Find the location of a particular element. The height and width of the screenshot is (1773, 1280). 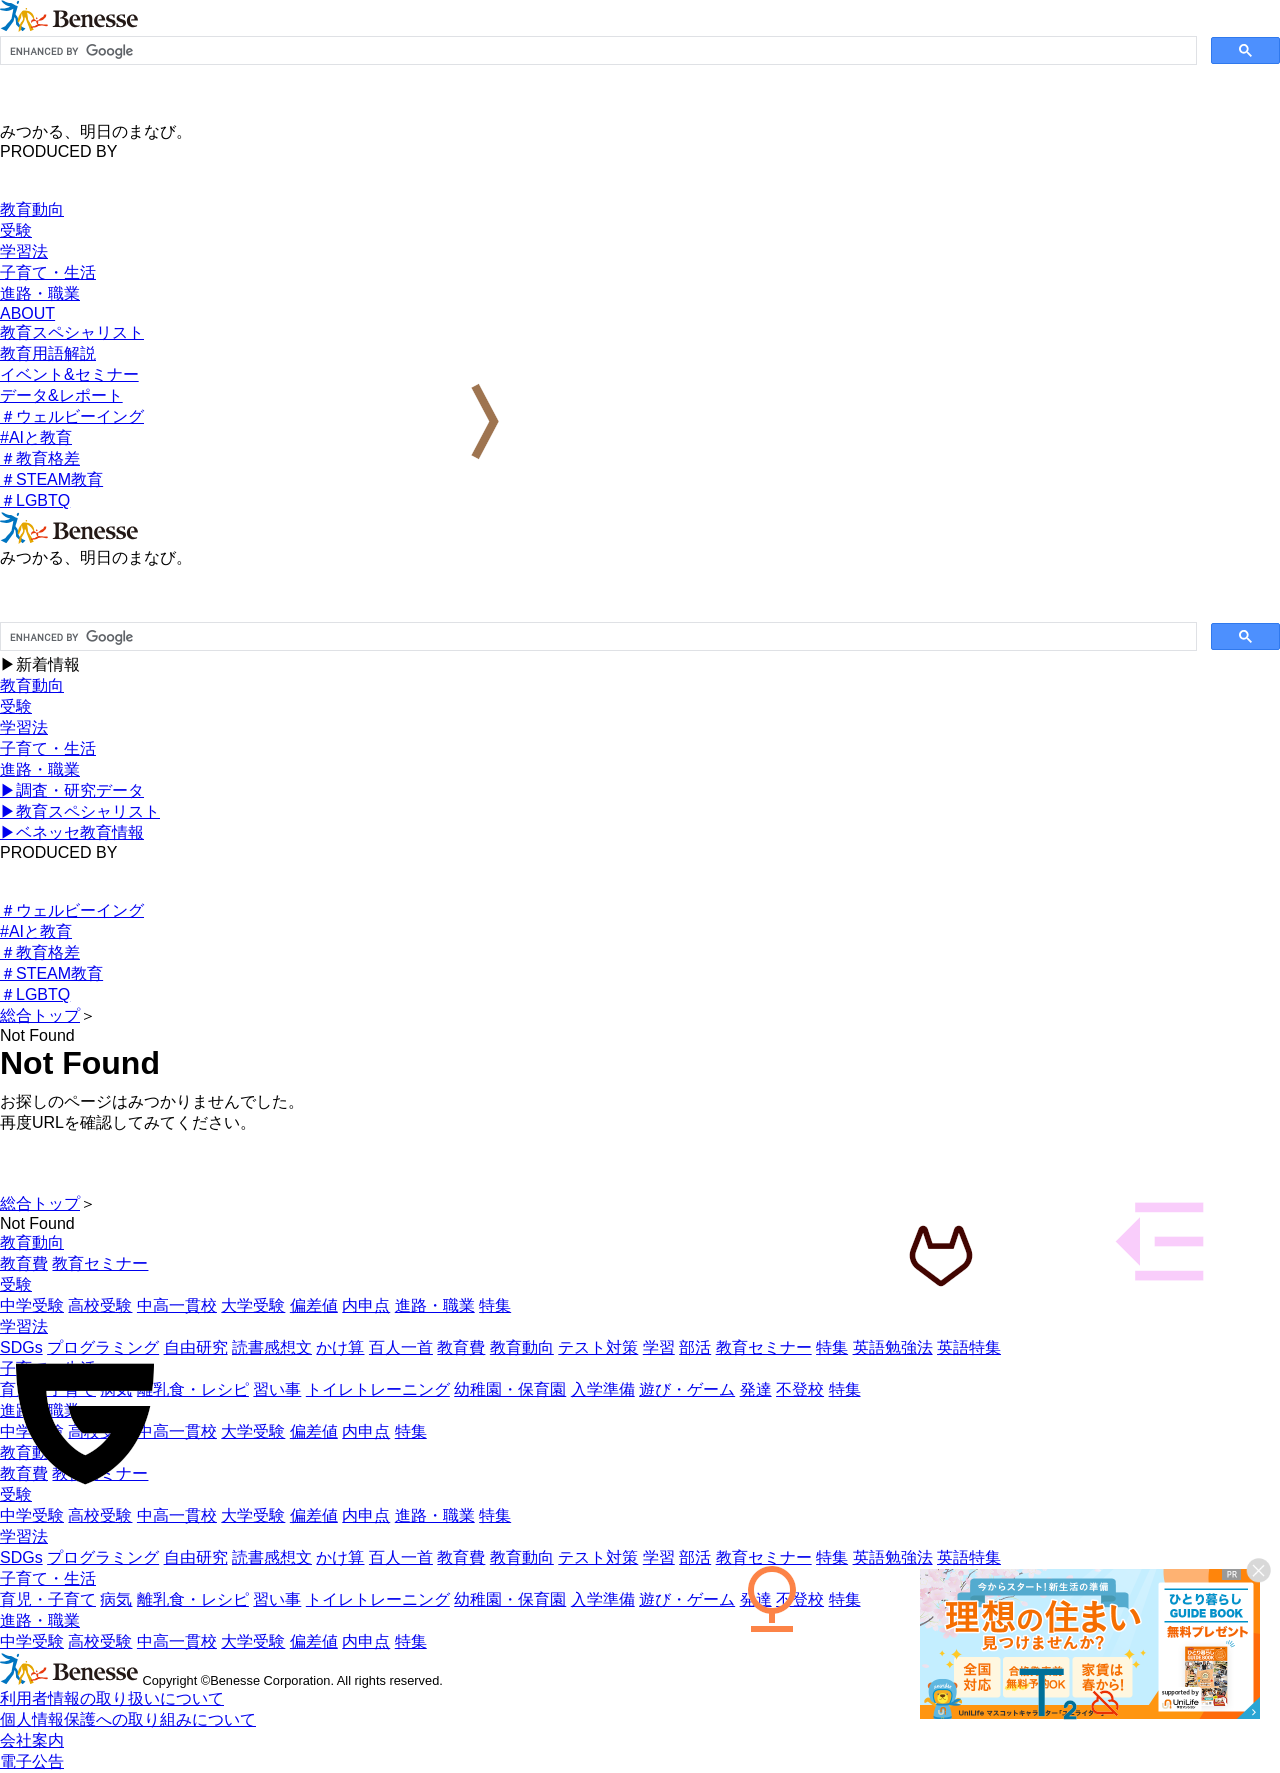

open GitLab repository is located at coordinates (941, 1256).